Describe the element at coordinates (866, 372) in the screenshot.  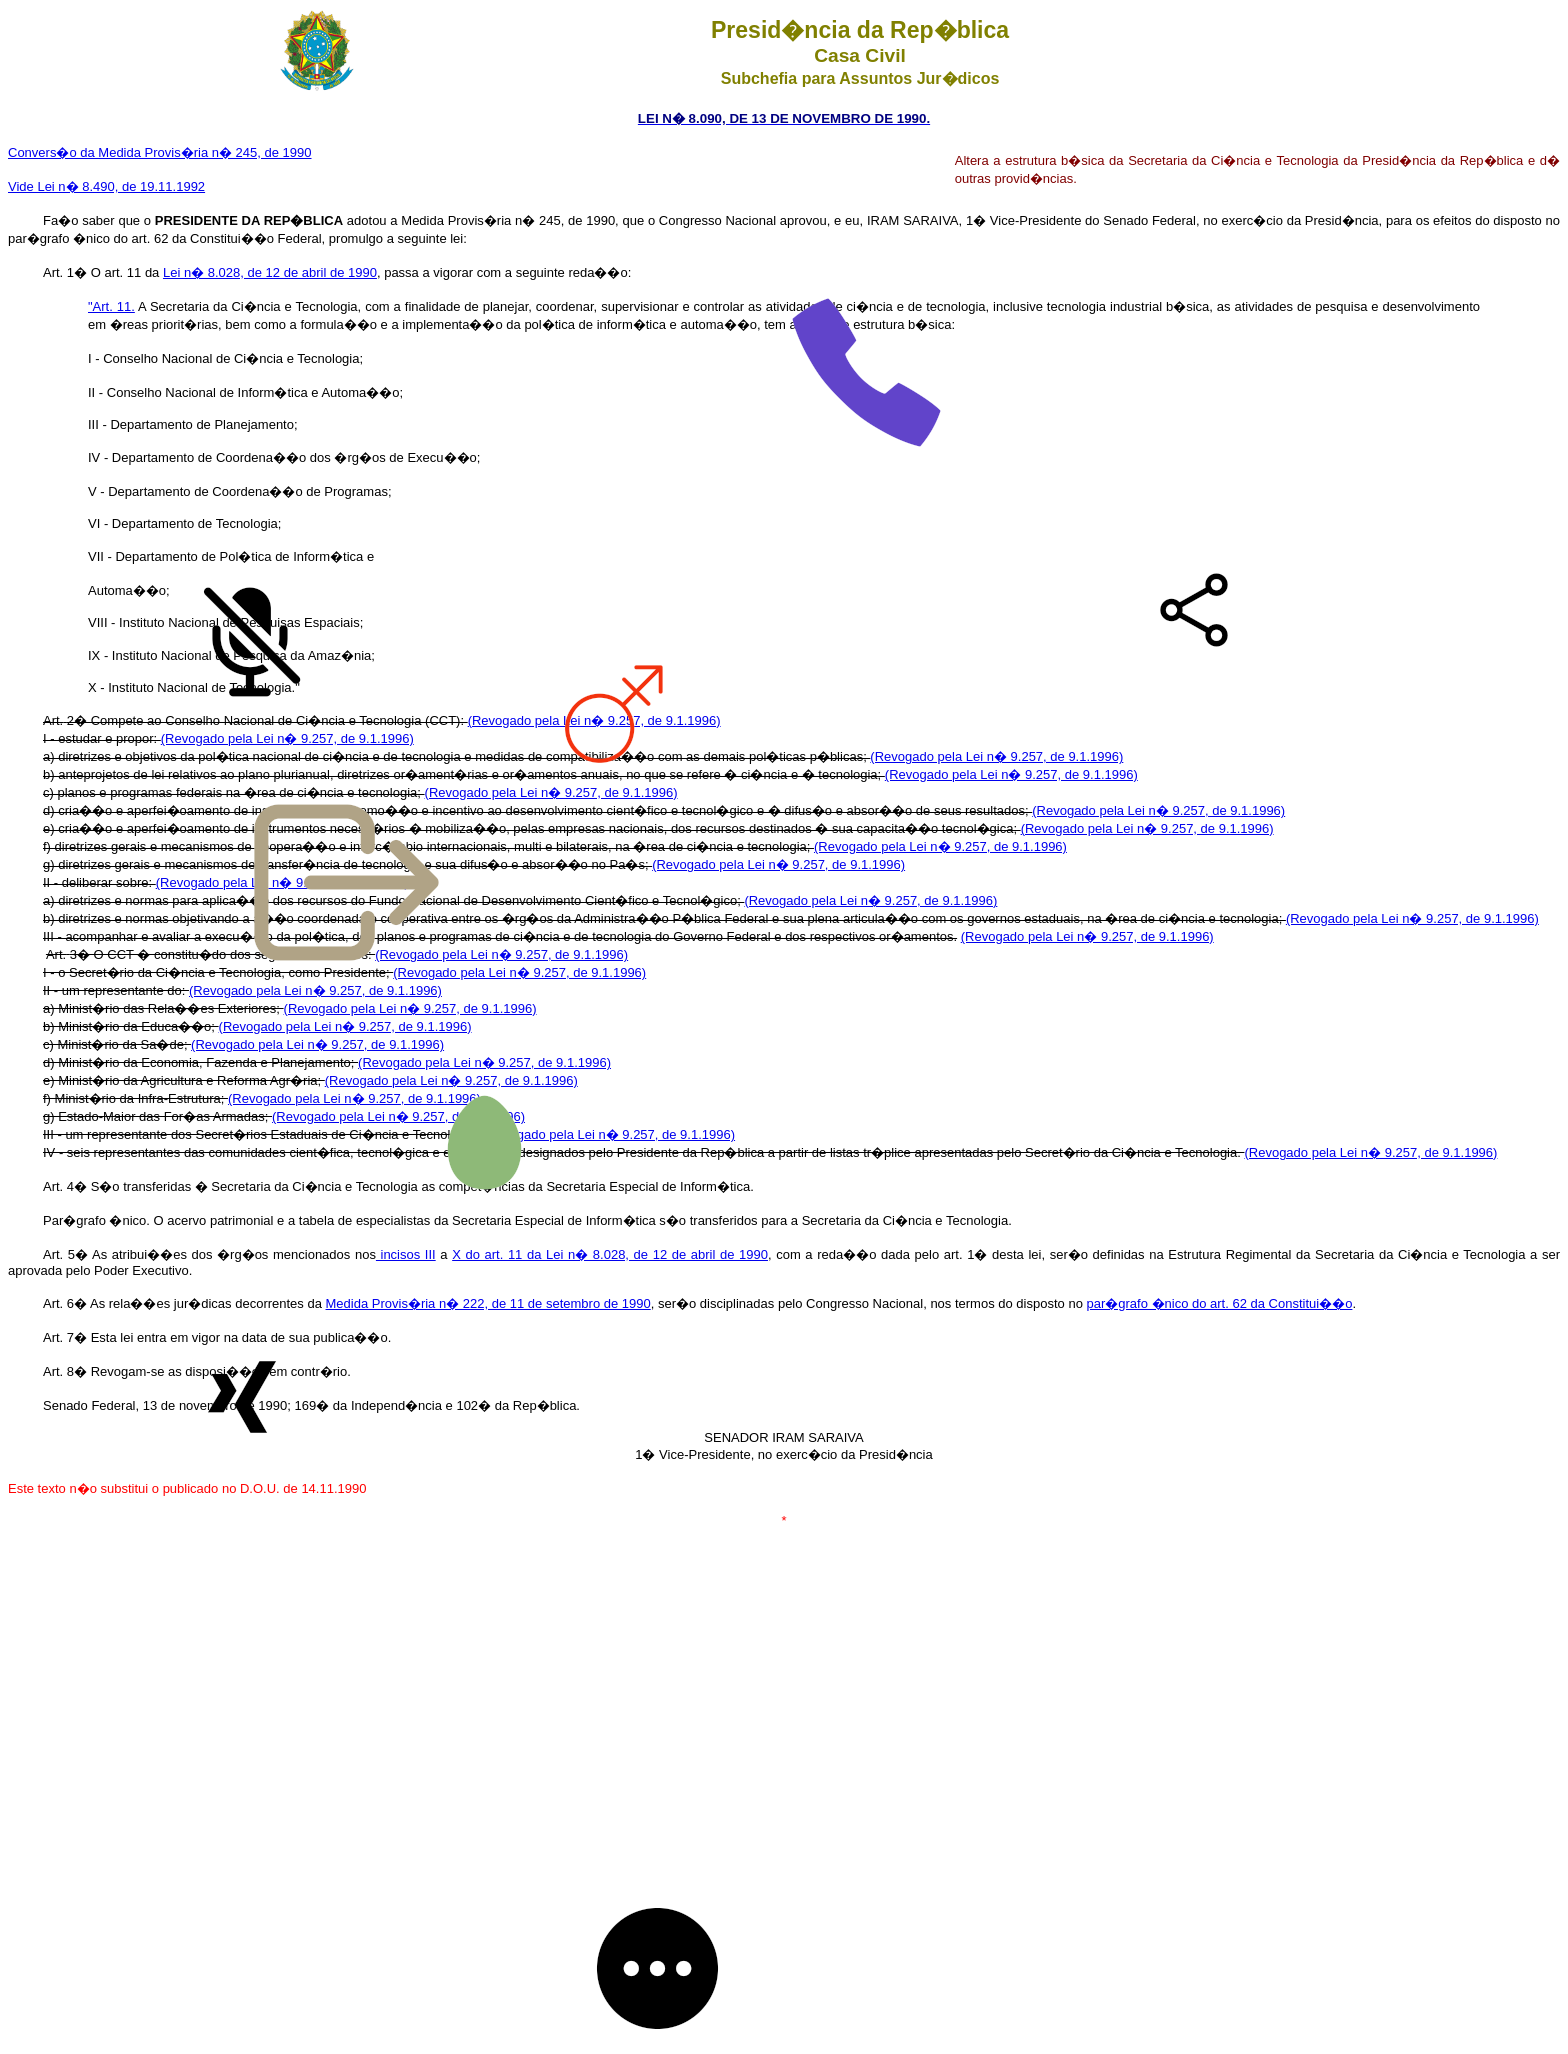
I see `make a phone call` at that location.